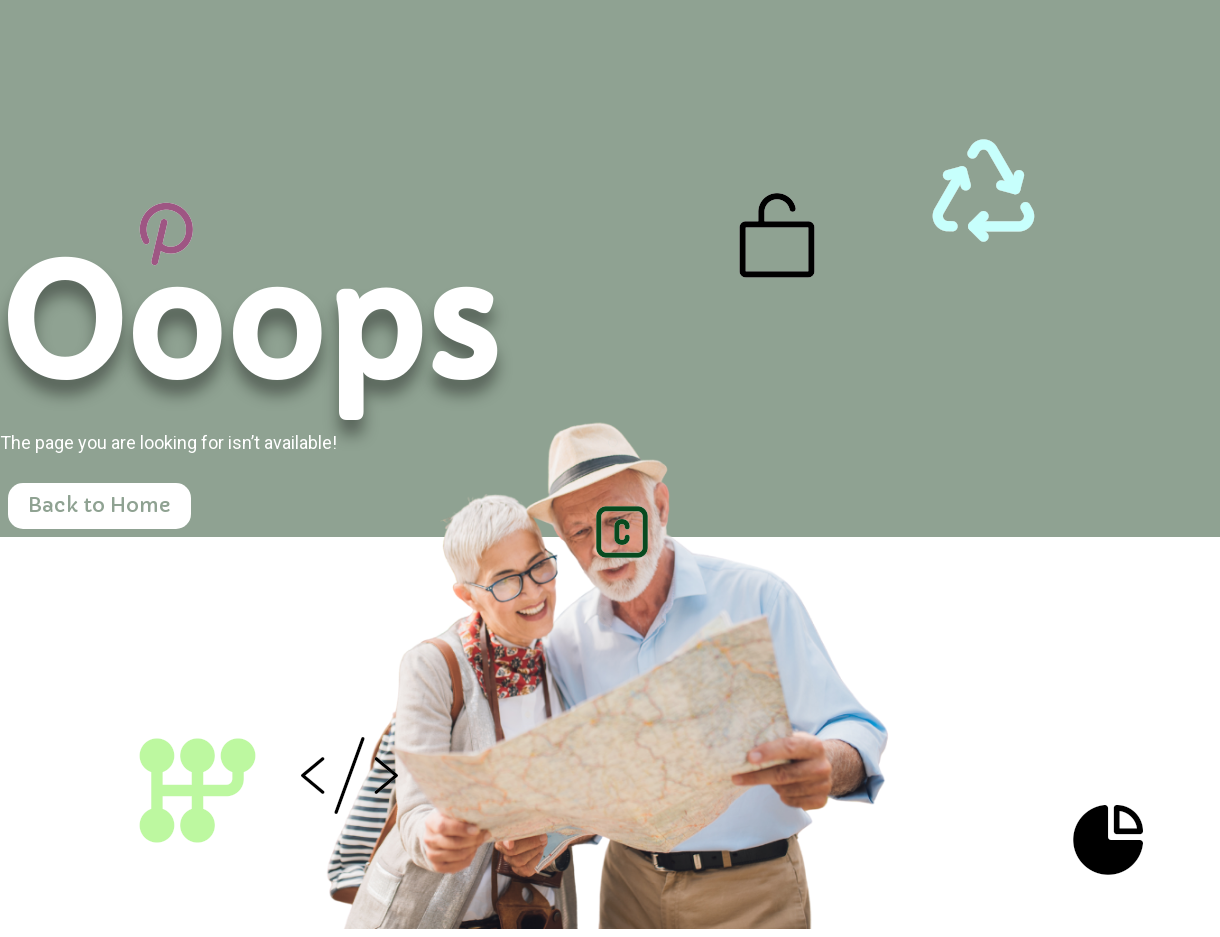  I want to click on recycle or move item to recycling bin, so click(983, 190).